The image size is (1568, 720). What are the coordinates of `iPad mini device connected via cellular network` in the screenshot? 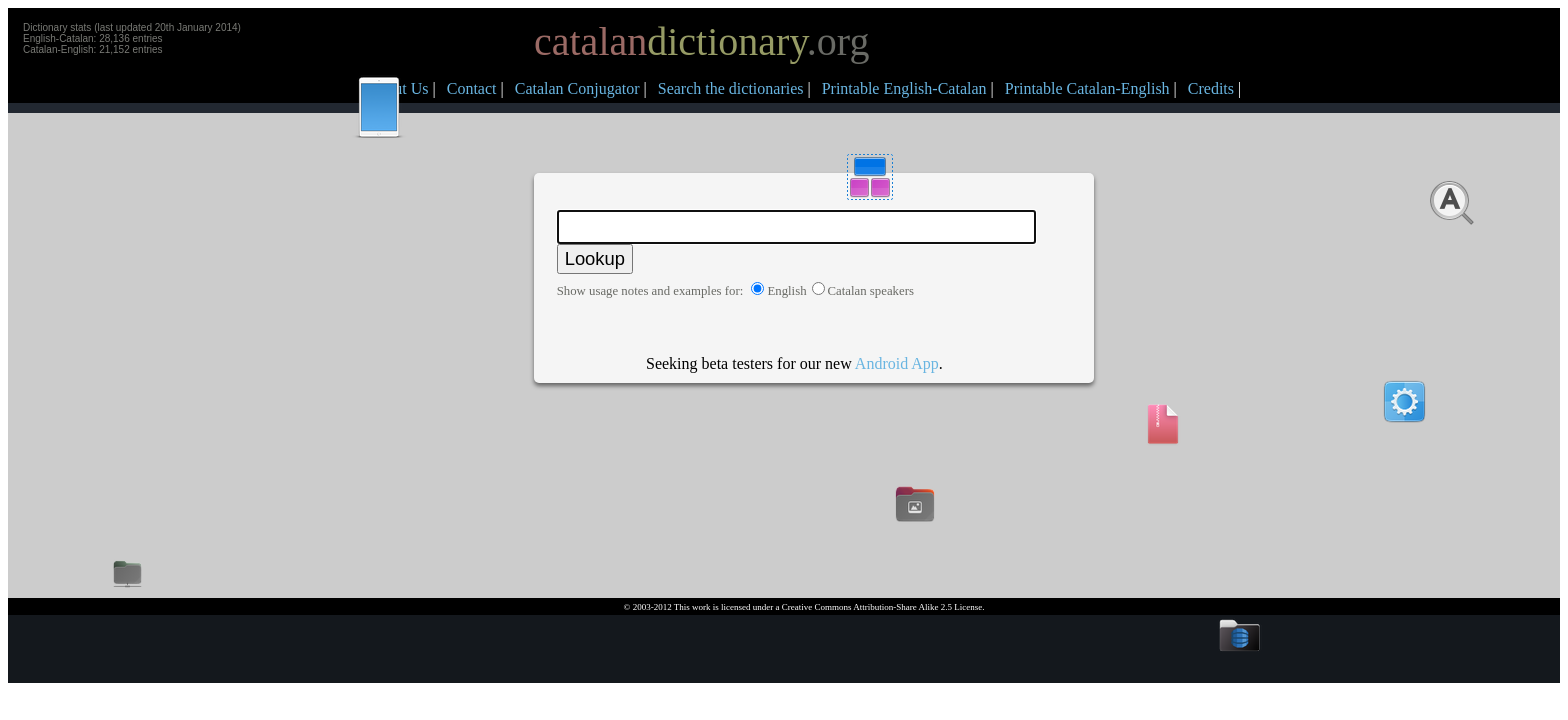 It's located at (379, 102).